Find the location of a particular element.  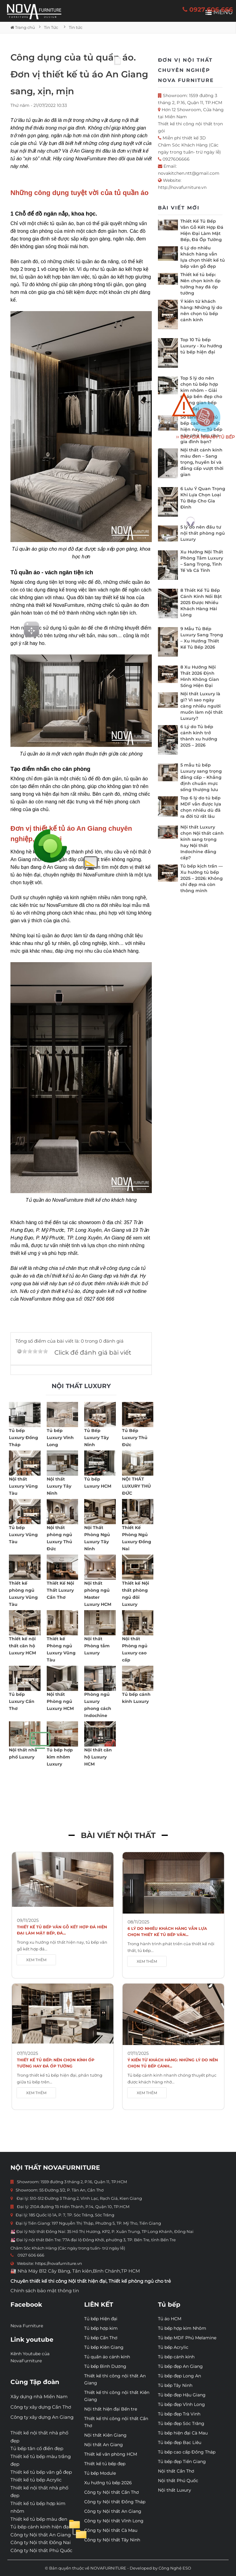

indicates connected bluetooth headphones is located at coordinates (191, 521).